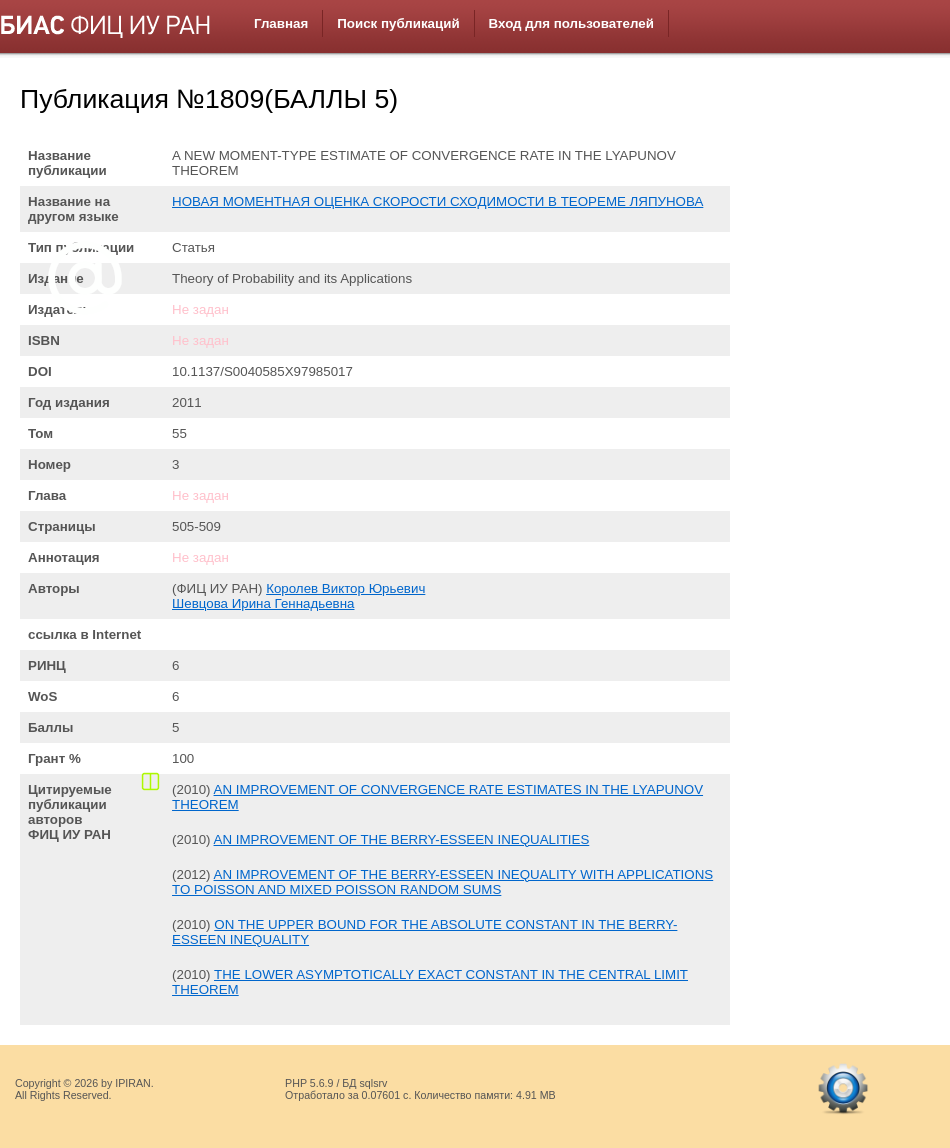  I want to click on mention a user in a post or comment, so click(85, 278).